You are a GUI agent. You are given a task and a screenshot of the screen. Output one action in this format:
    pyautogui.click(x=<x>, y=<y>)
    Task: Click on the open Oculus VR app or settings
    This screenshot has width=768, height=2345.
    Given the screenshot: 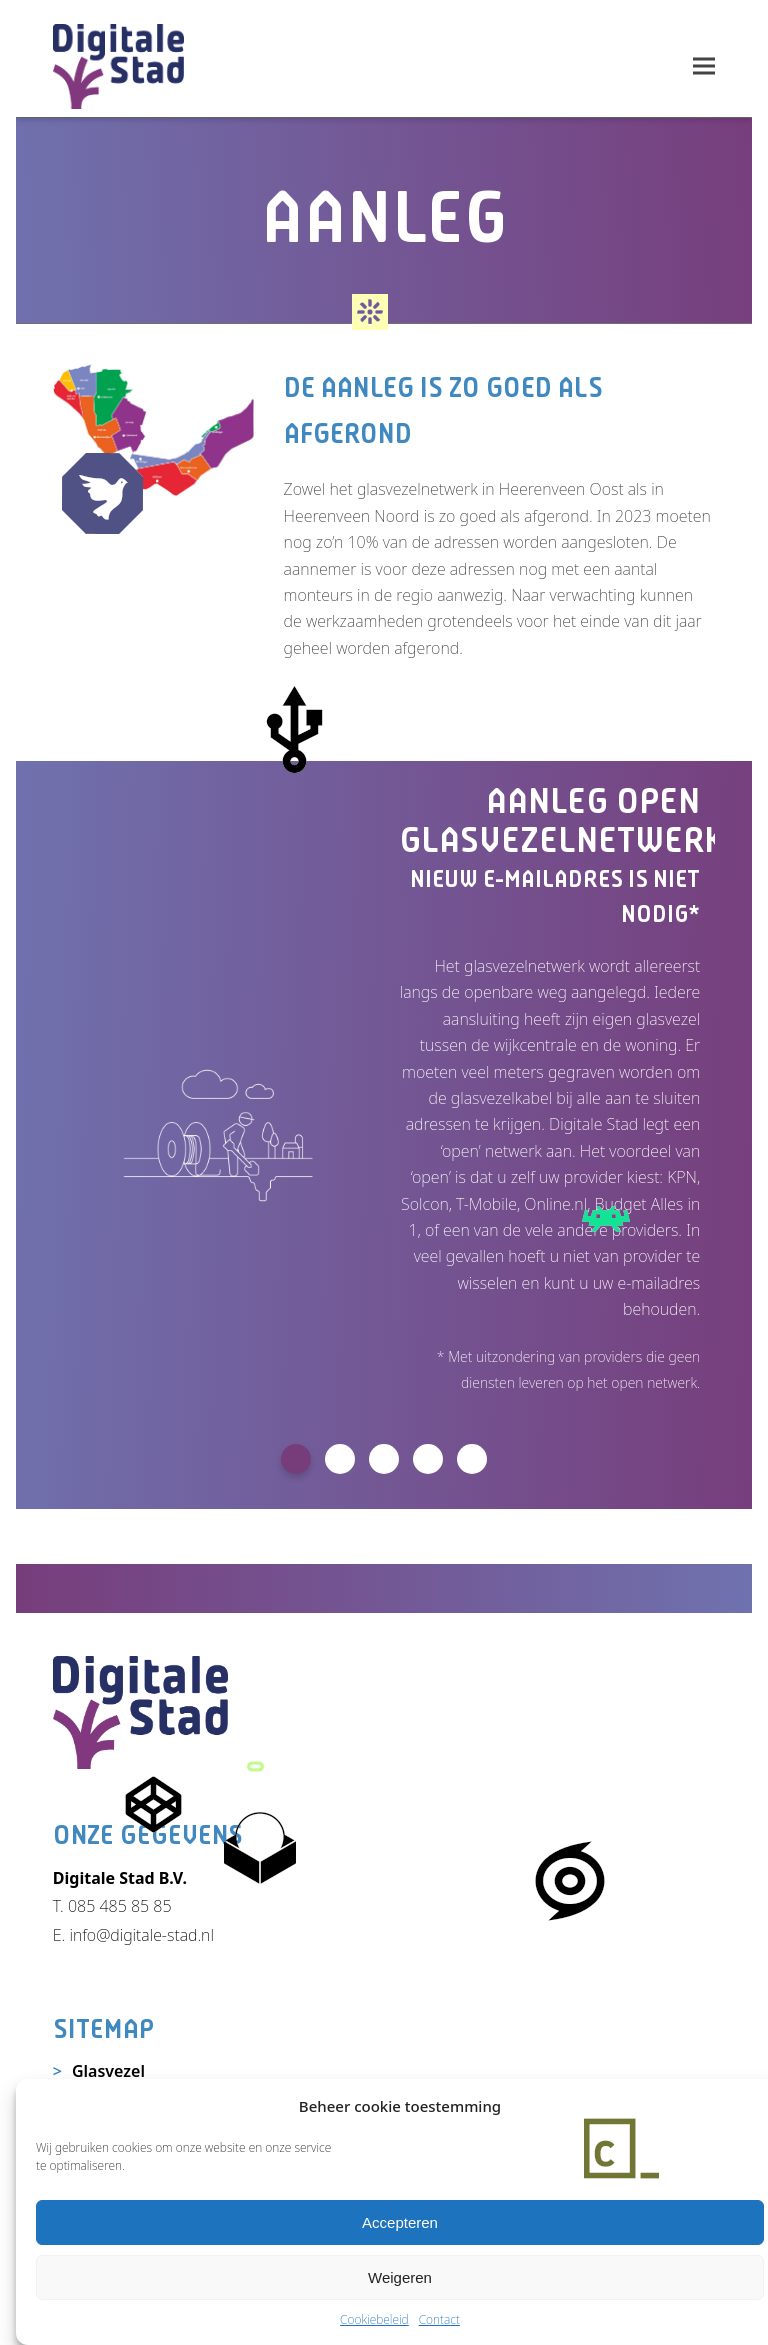 What is the action you would take?
    pyautogui.click(x=255, y=1766)
    